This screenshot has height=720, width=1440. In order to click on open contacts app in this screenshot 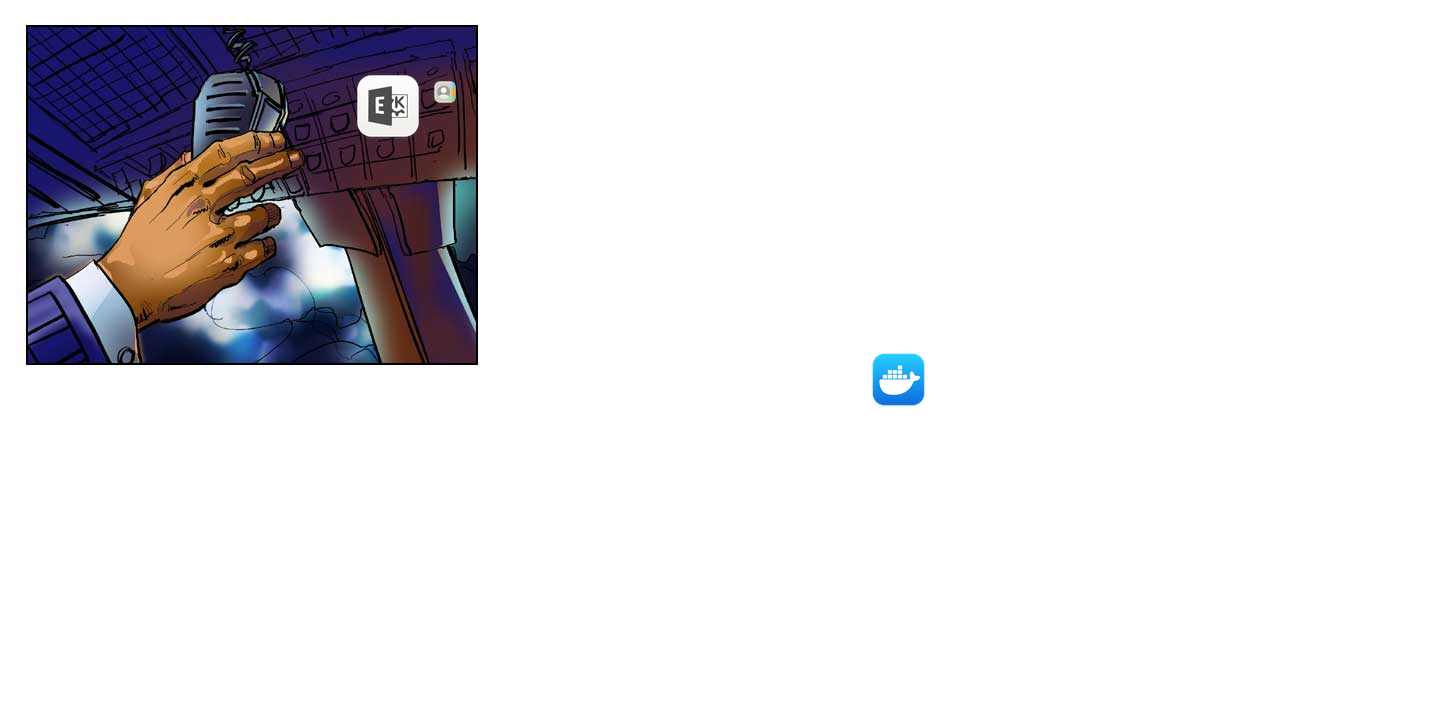, I will do `click(445, 92)`.